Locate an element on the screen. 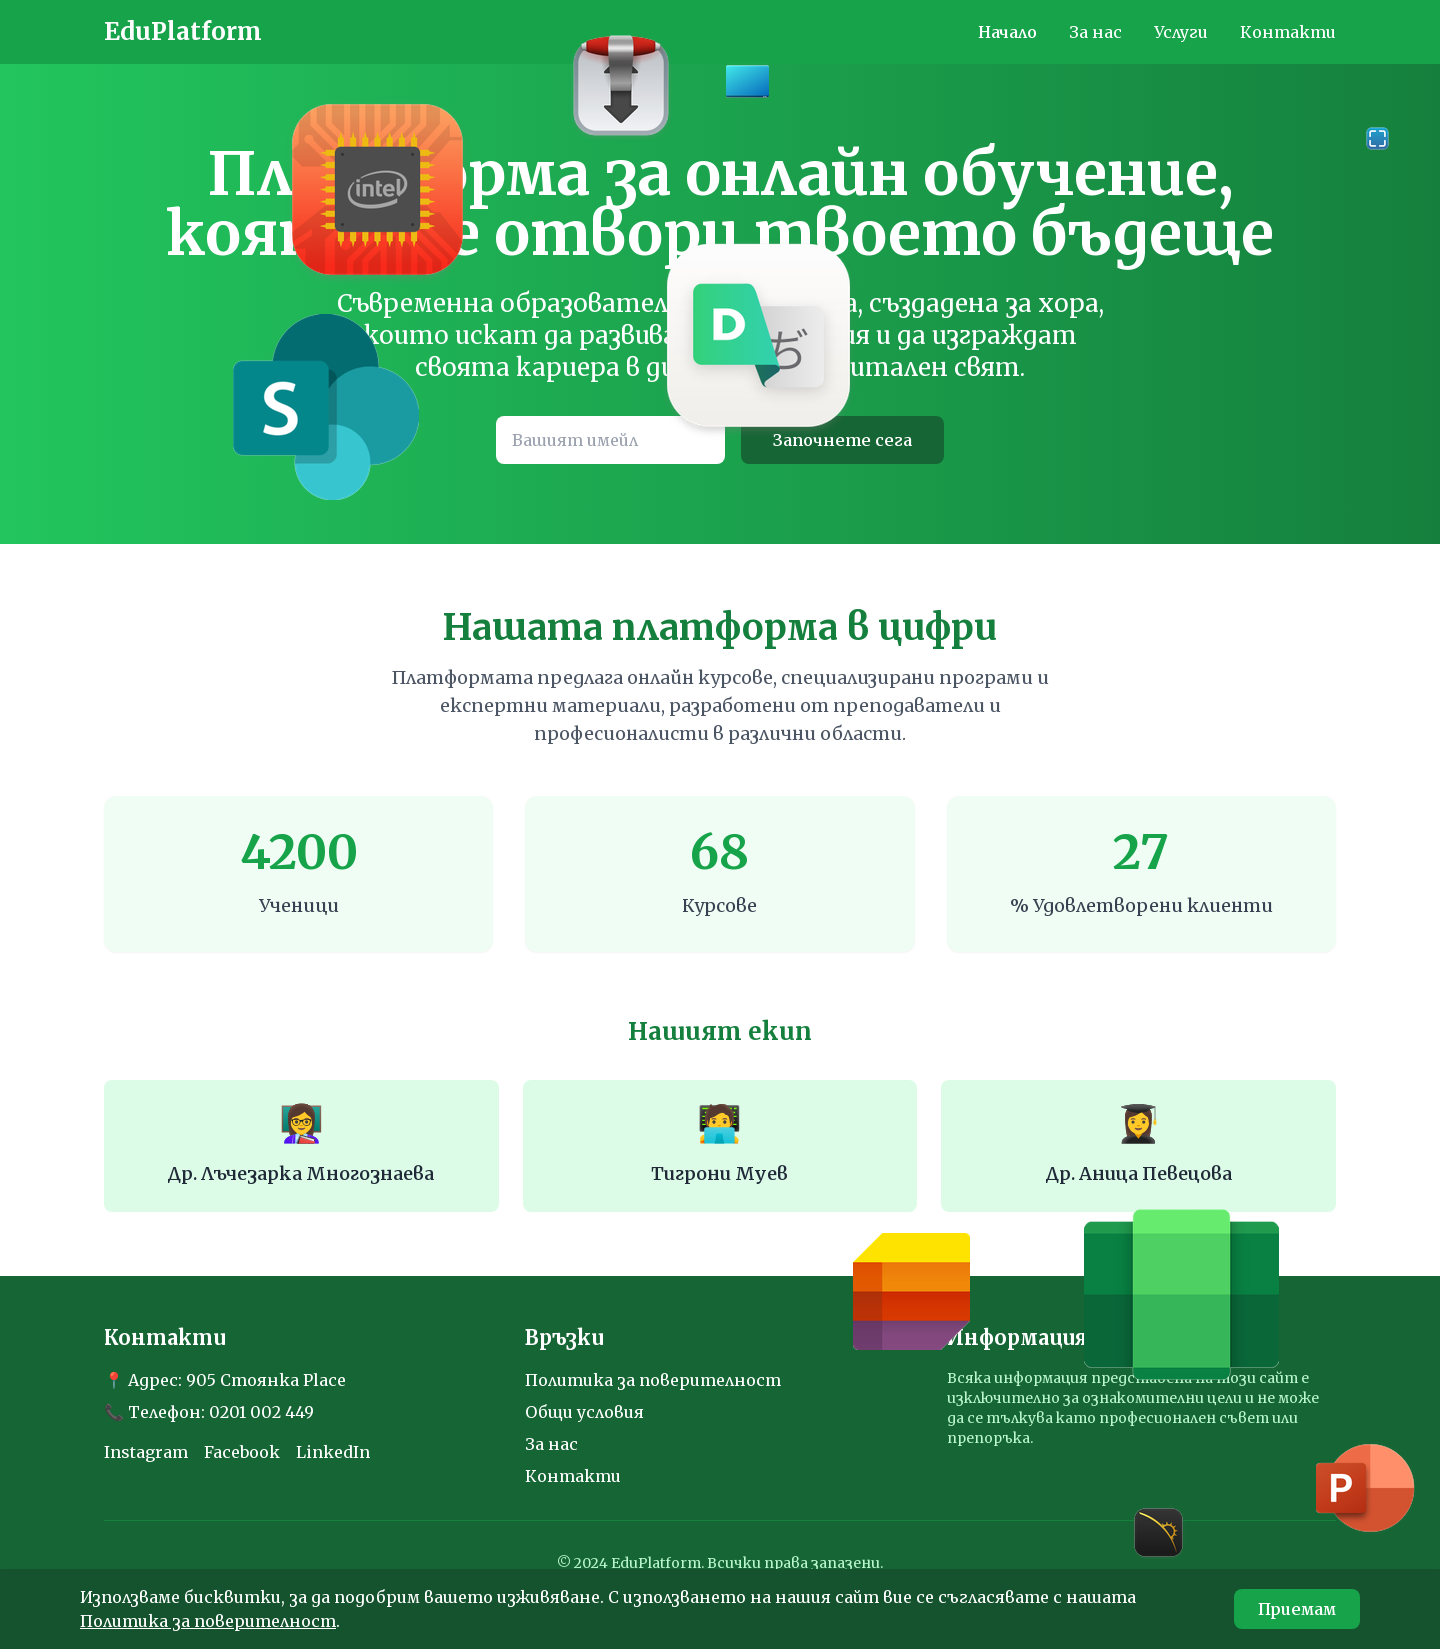 Image resolution: width=1440 pixels, height=1649 pixels. view desktop or return to home screen is located at coordinates (747, 81).